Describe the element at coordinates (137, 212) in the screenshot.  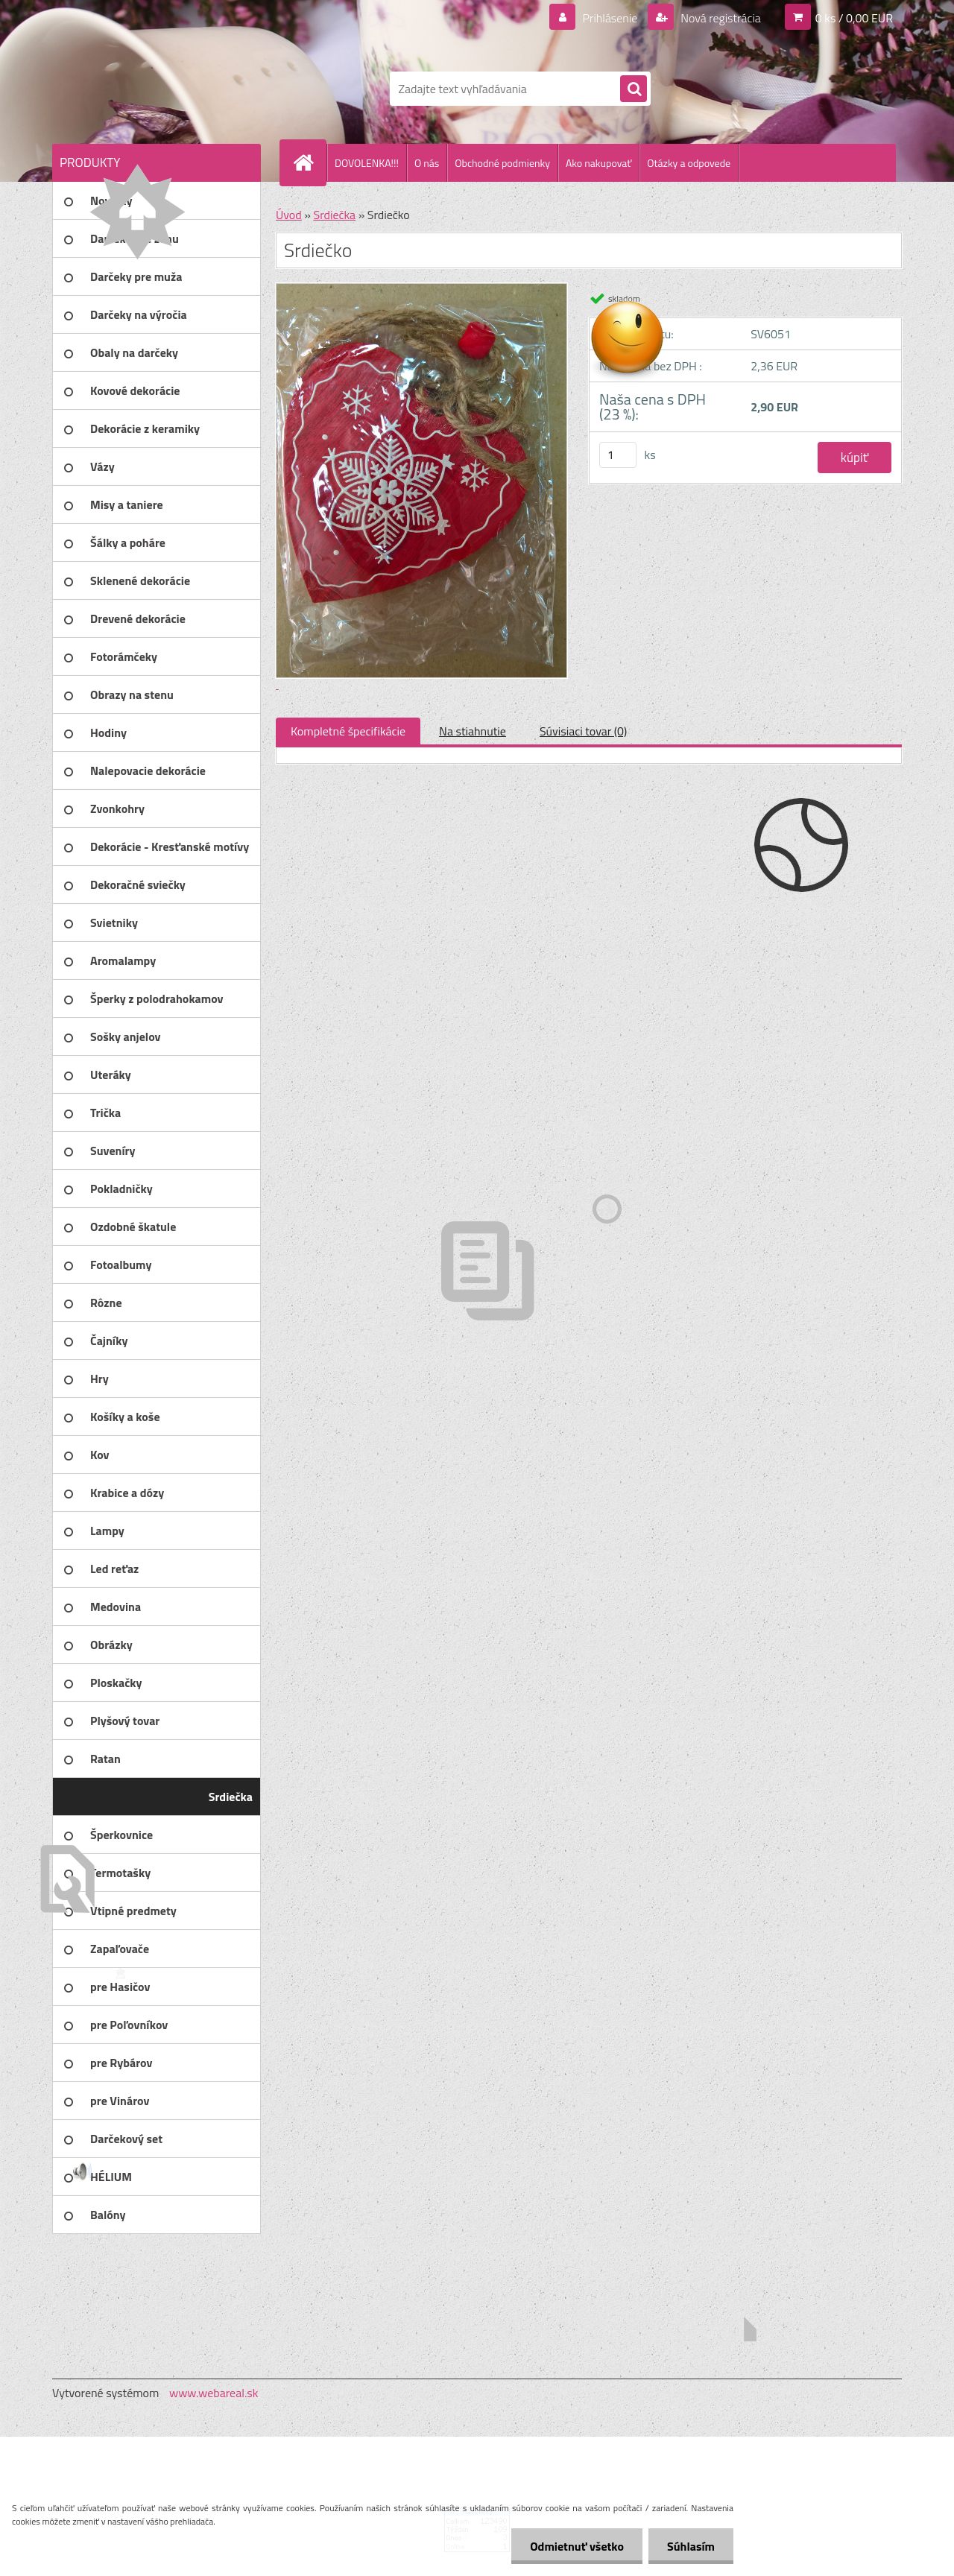
I see `indicates a software update is available` at that location.